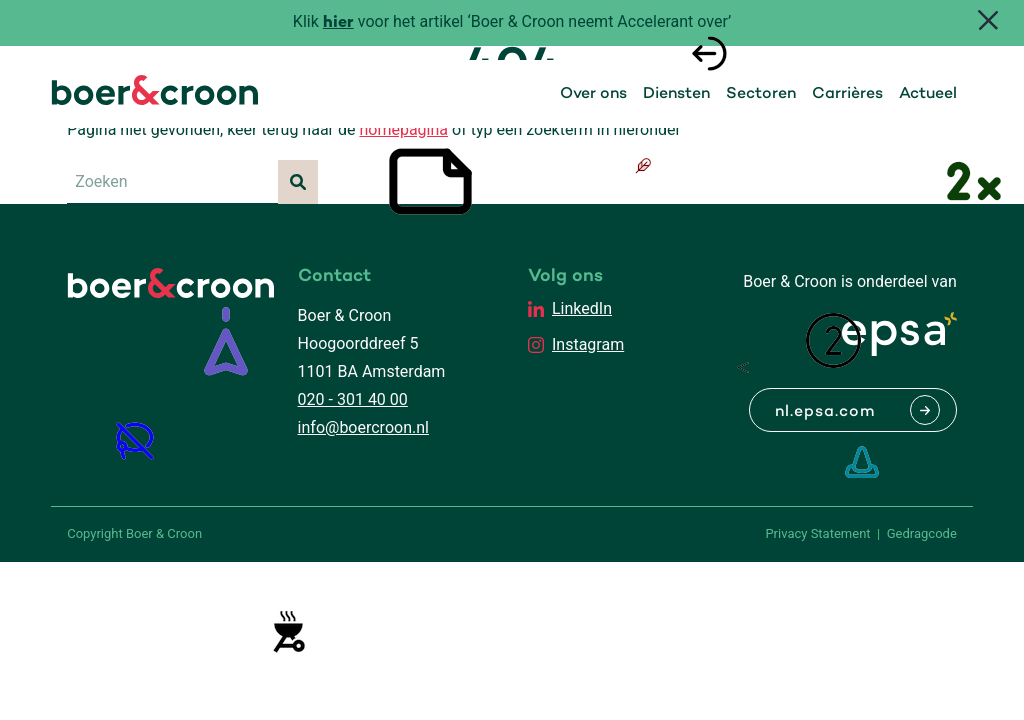  I want to click on navigate to current location, so click(226, 343).